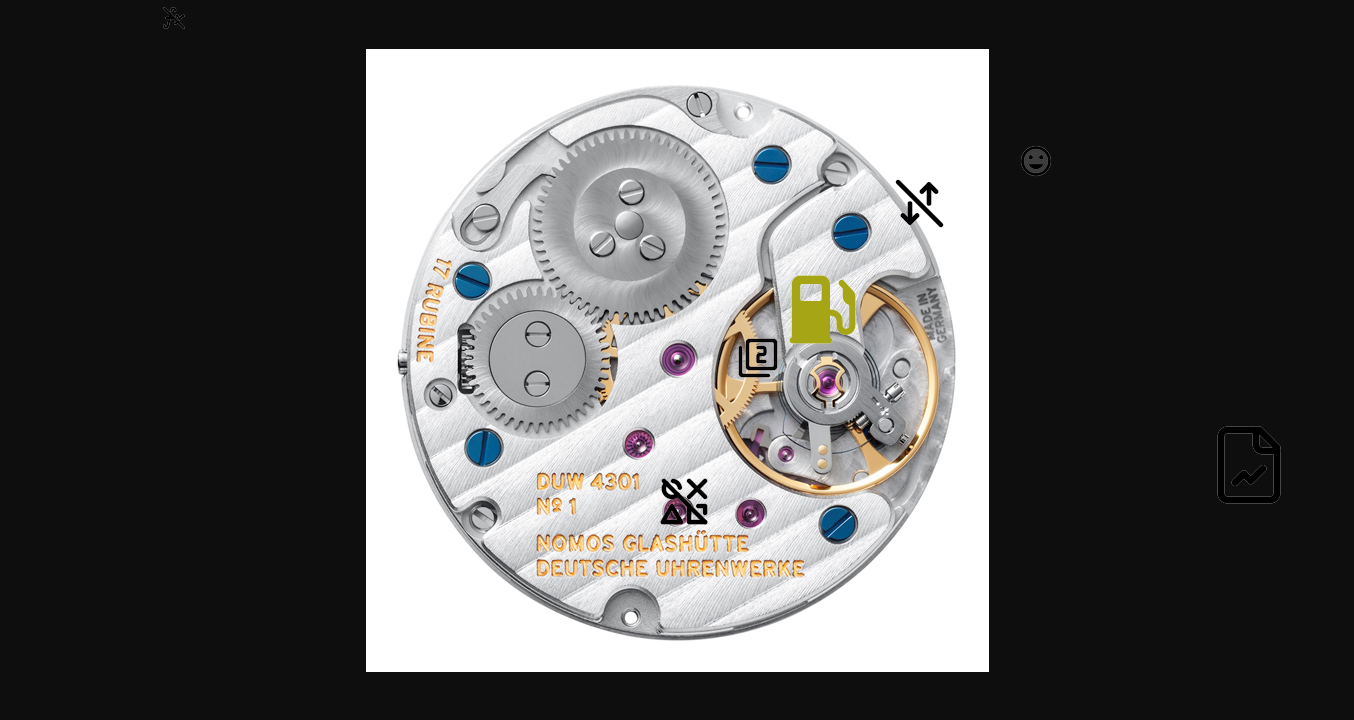 Image resolution: width=1354 pixels, height=720 pixels. I want to click on find nearby gas stations, so click(821, 309).